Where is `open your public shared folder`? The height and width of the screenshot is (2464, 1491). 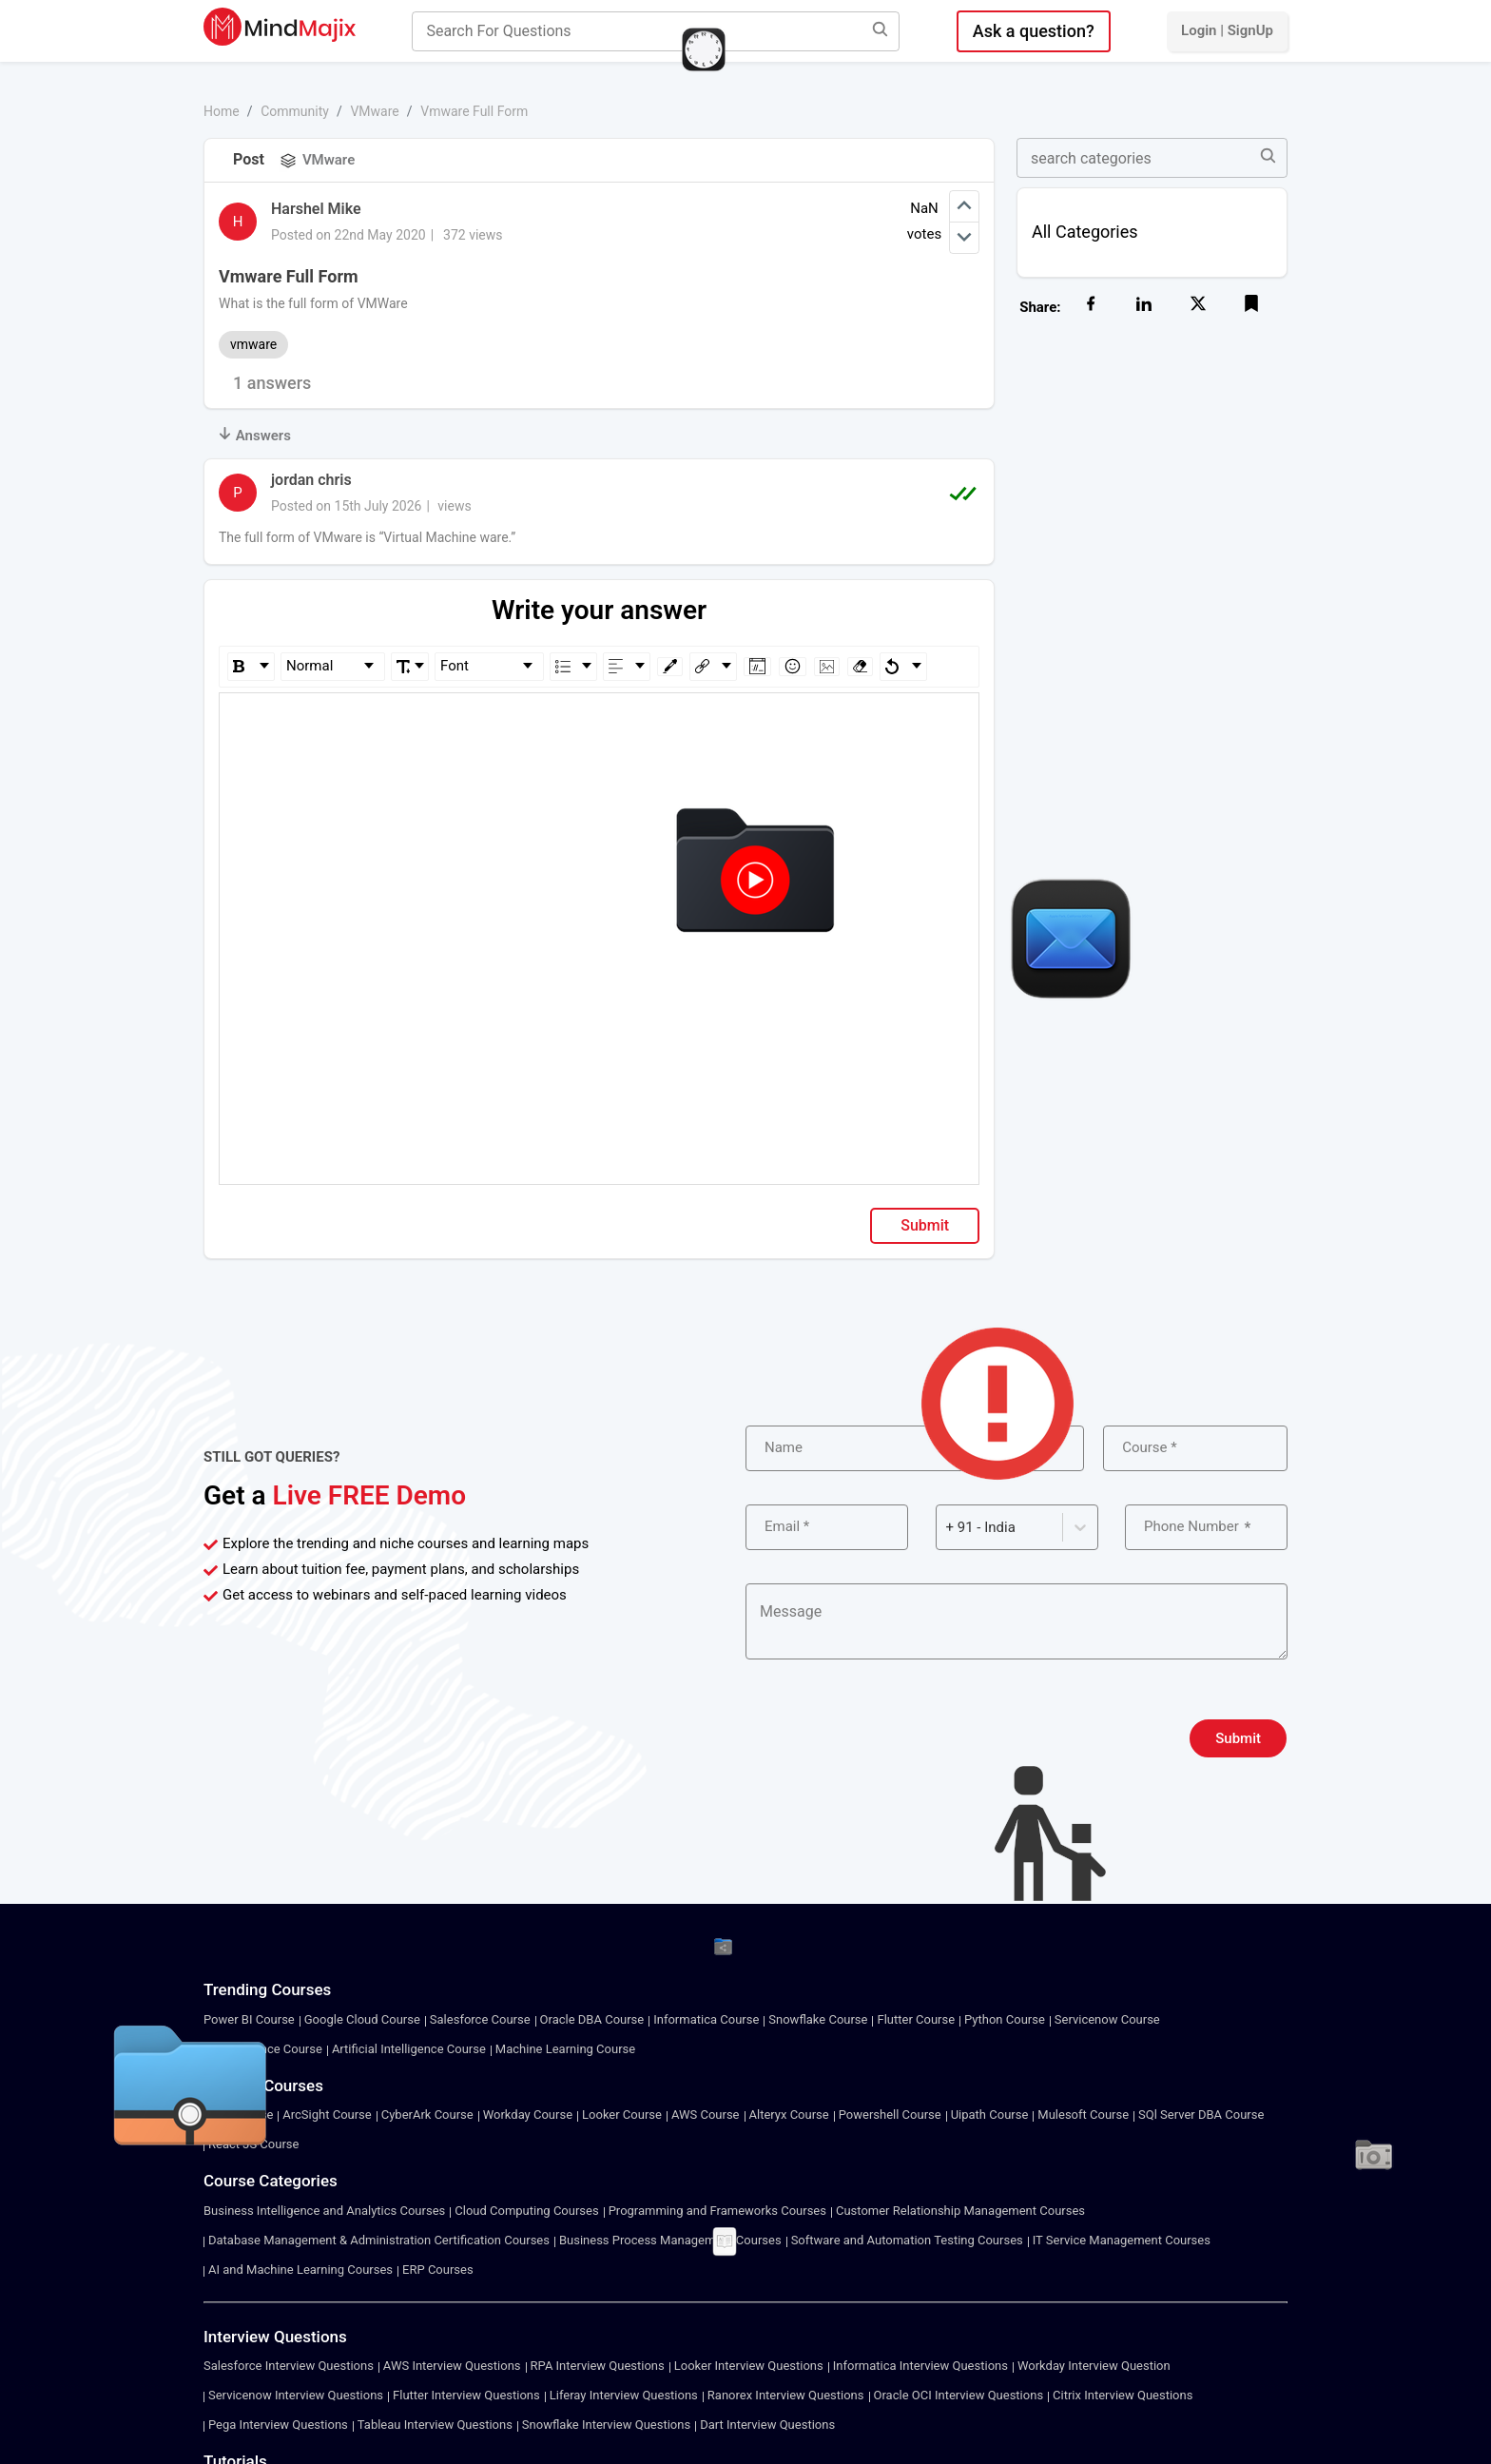 open your public shared folder is located at coordinates (723, 1946).